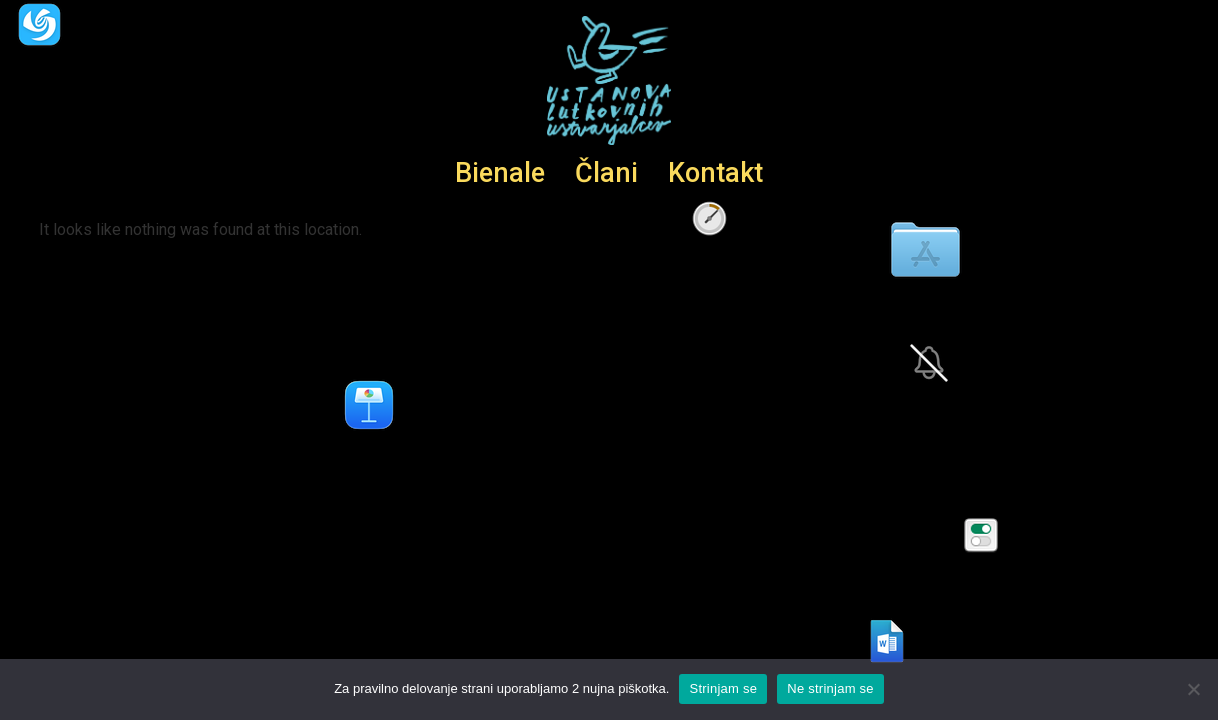 The width and height of the screenshot is (1218, 720). I want to click on open your templates folder, so click(925, 249).